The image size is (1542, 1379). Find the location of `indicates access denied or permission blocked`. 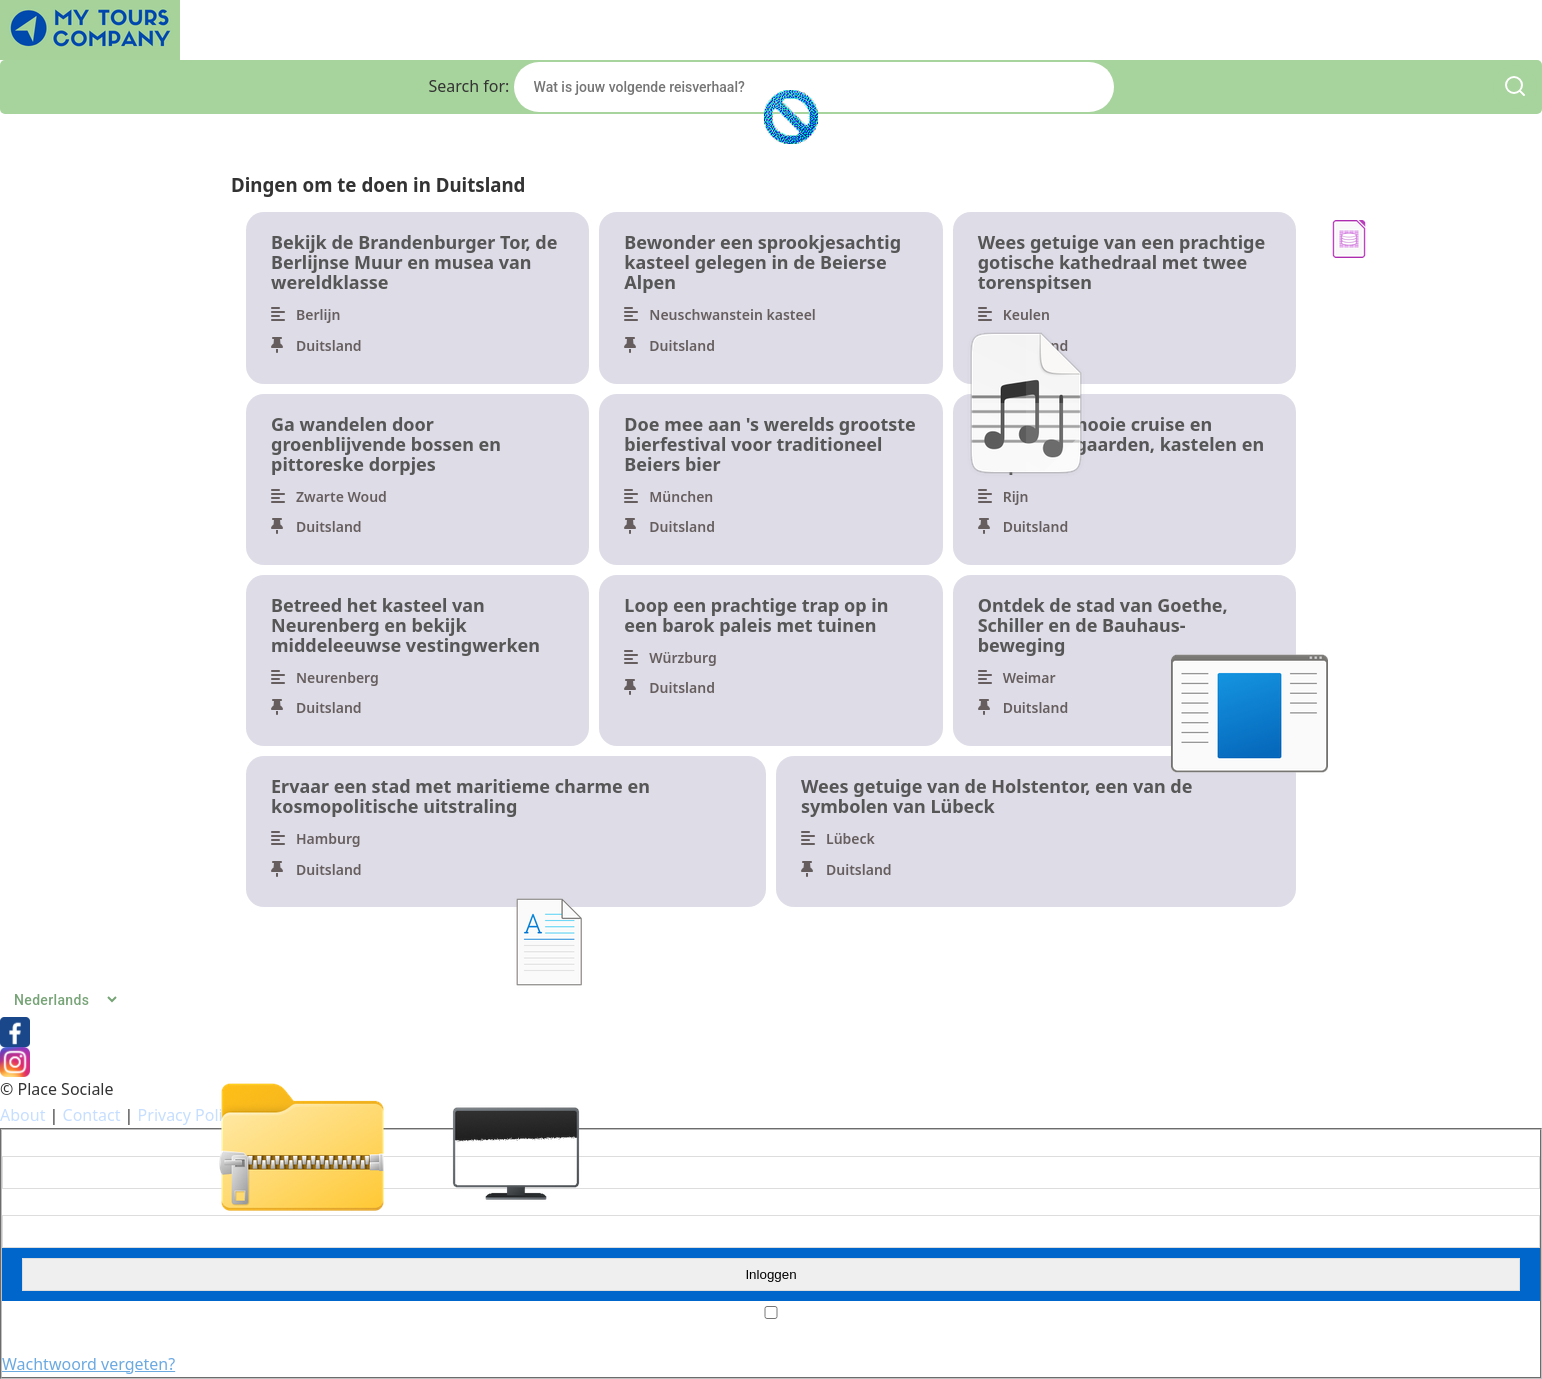

indicates access denied or permission blocked is located at coordinates (791, 117).